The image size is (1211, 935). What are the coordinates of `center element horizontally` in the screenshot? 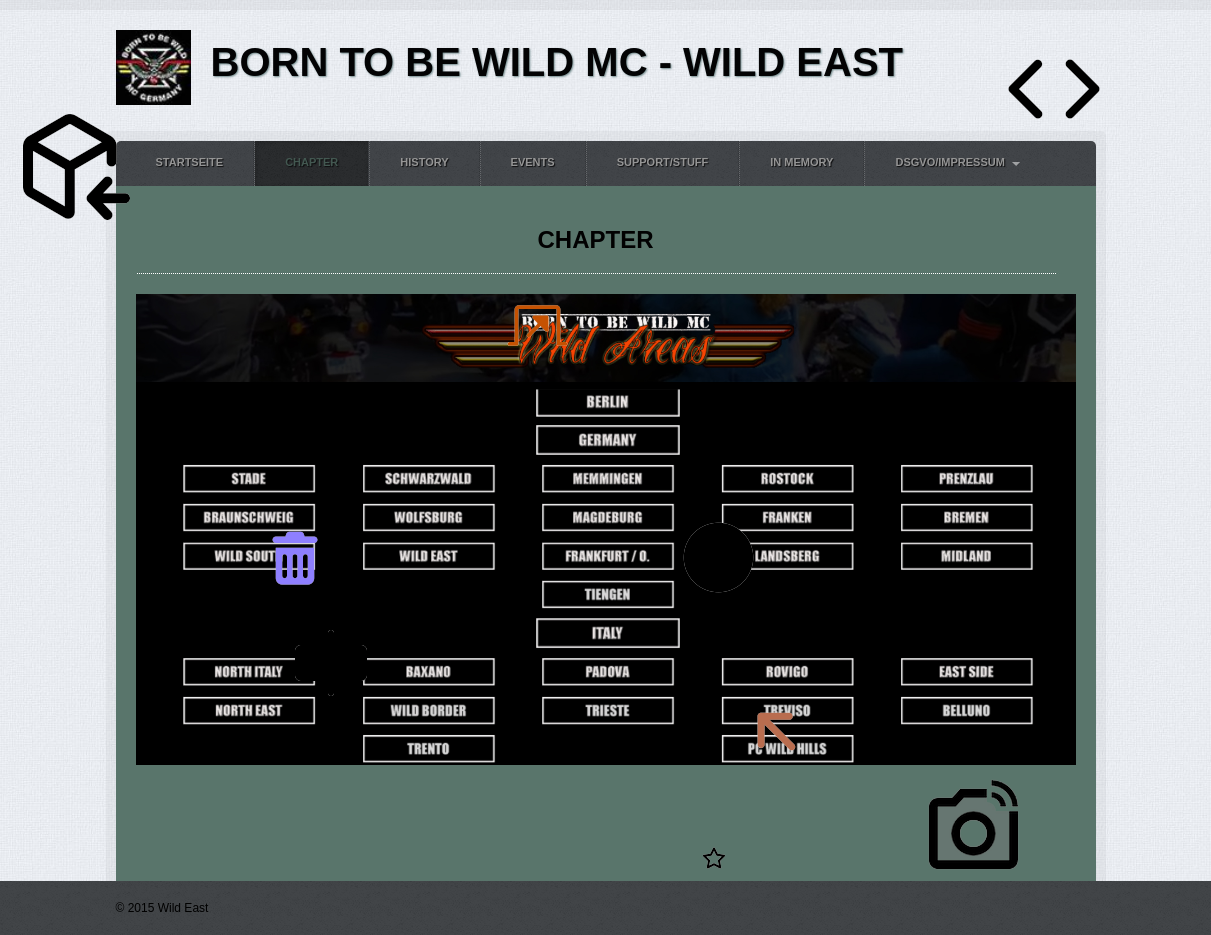 It's located at (331, 663).